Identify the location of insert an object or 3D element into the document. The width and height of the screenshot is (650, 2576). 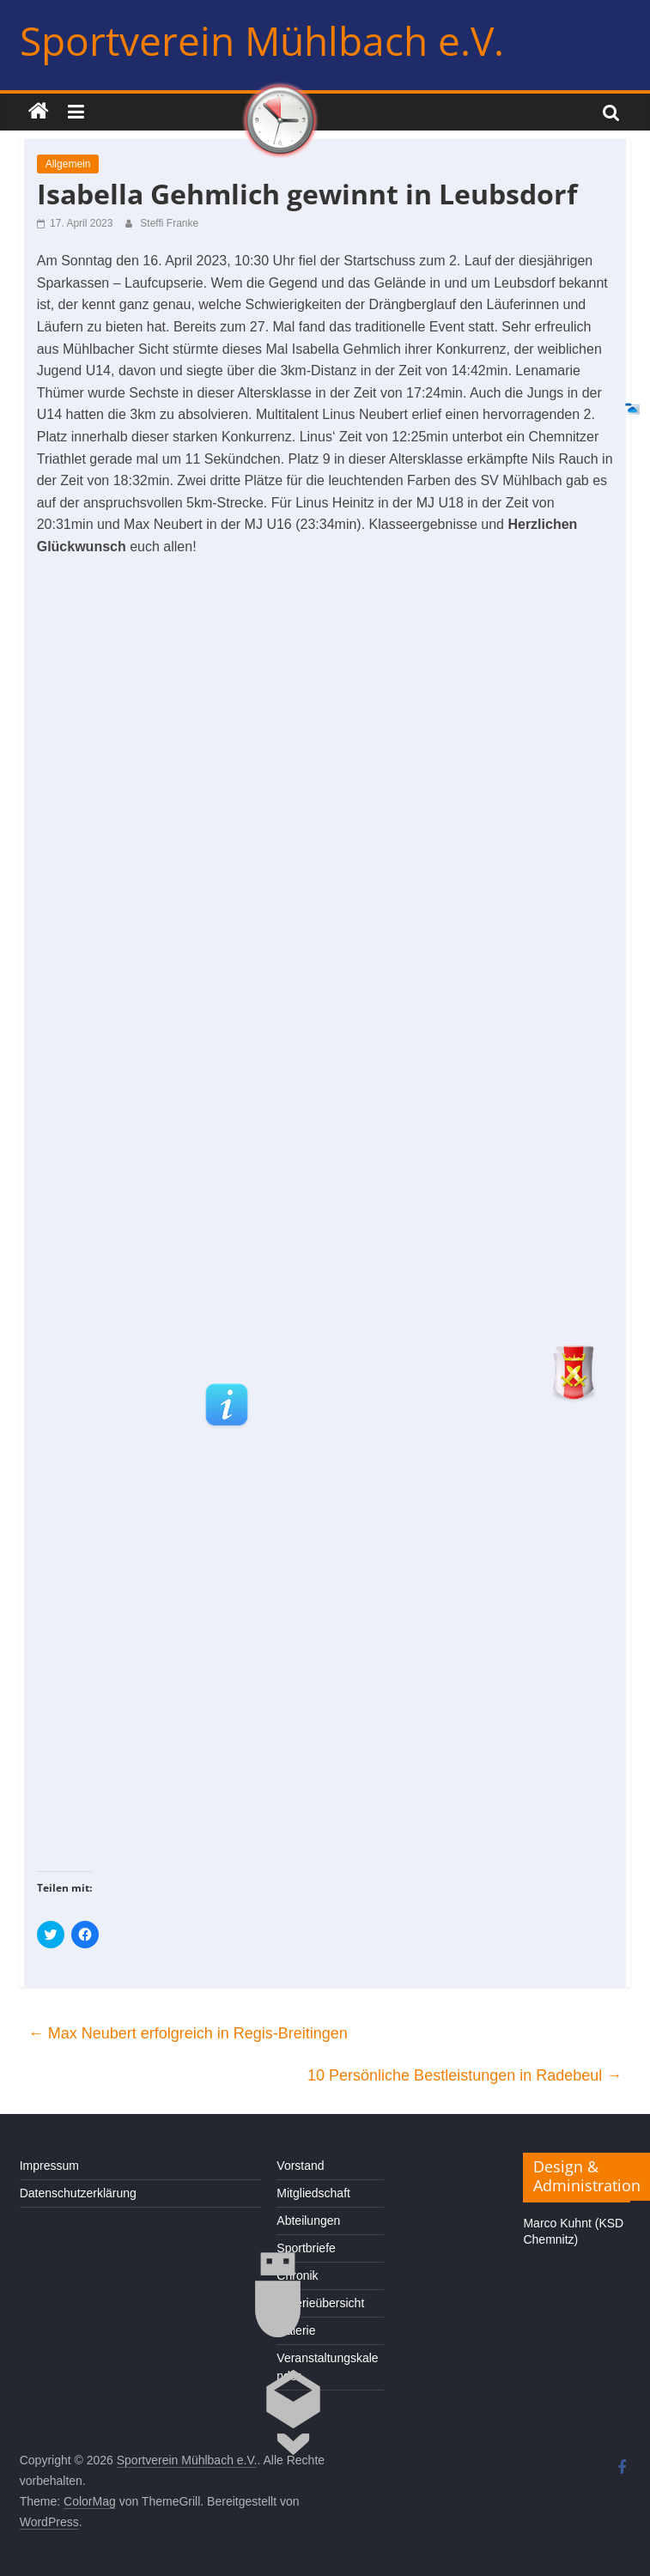
(293, 2412).